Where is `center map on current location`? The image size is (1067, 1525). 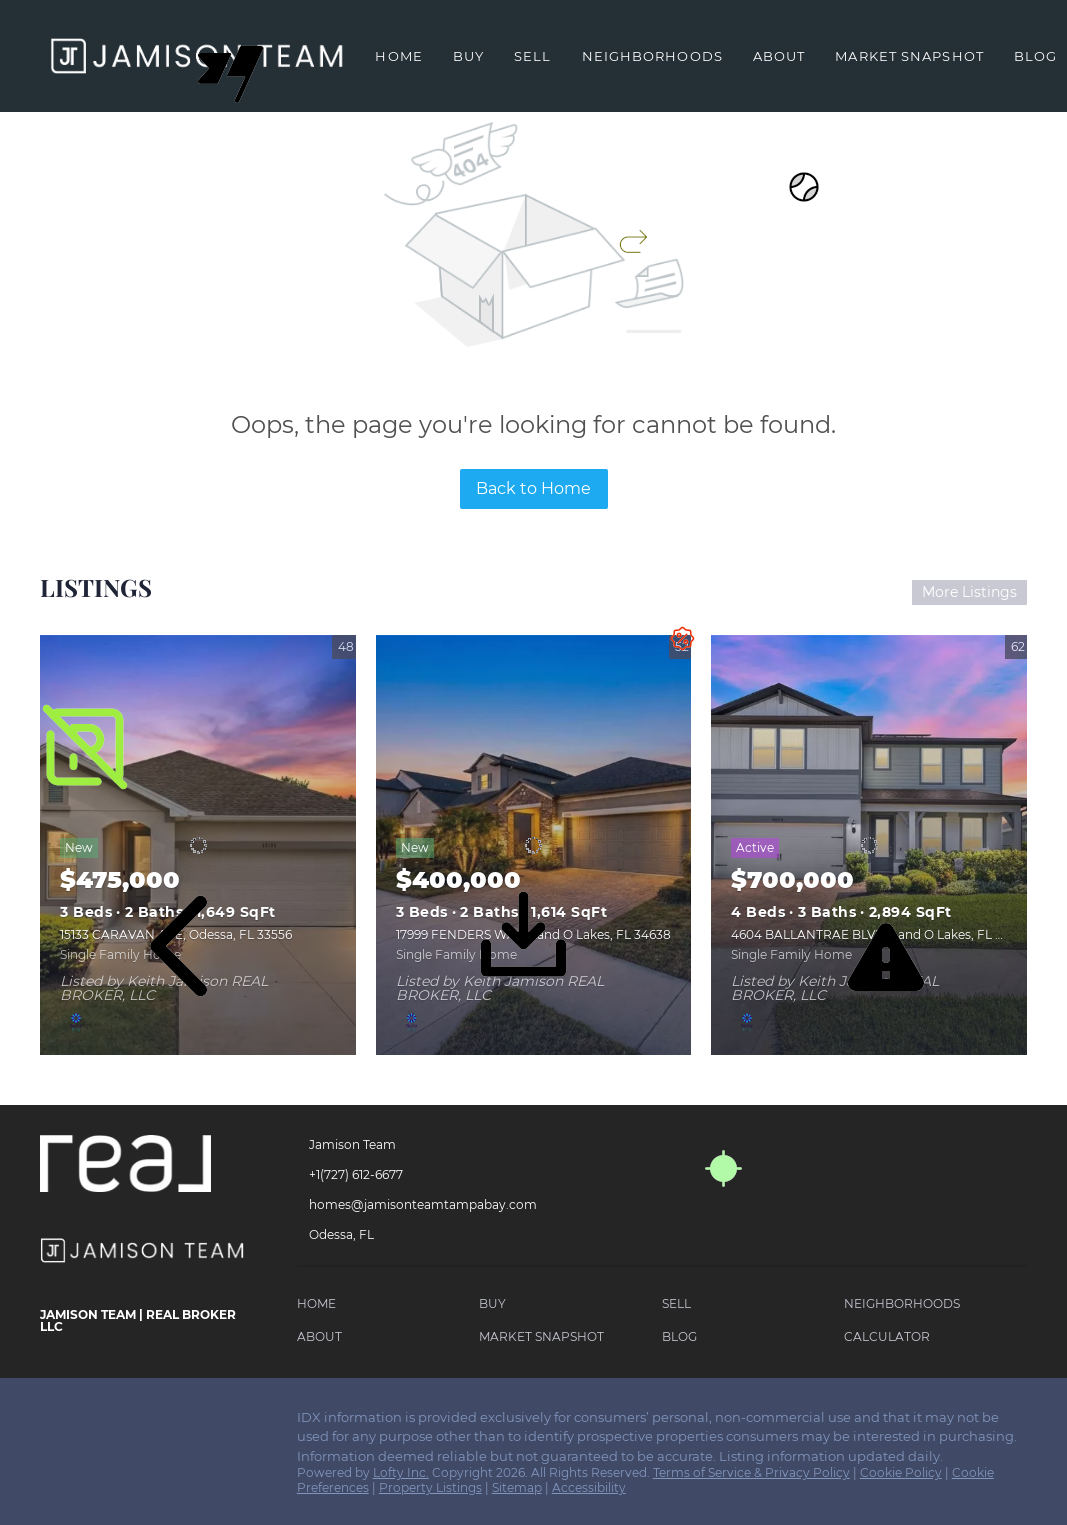 center map on current location is located at coordinates (723, 1168).